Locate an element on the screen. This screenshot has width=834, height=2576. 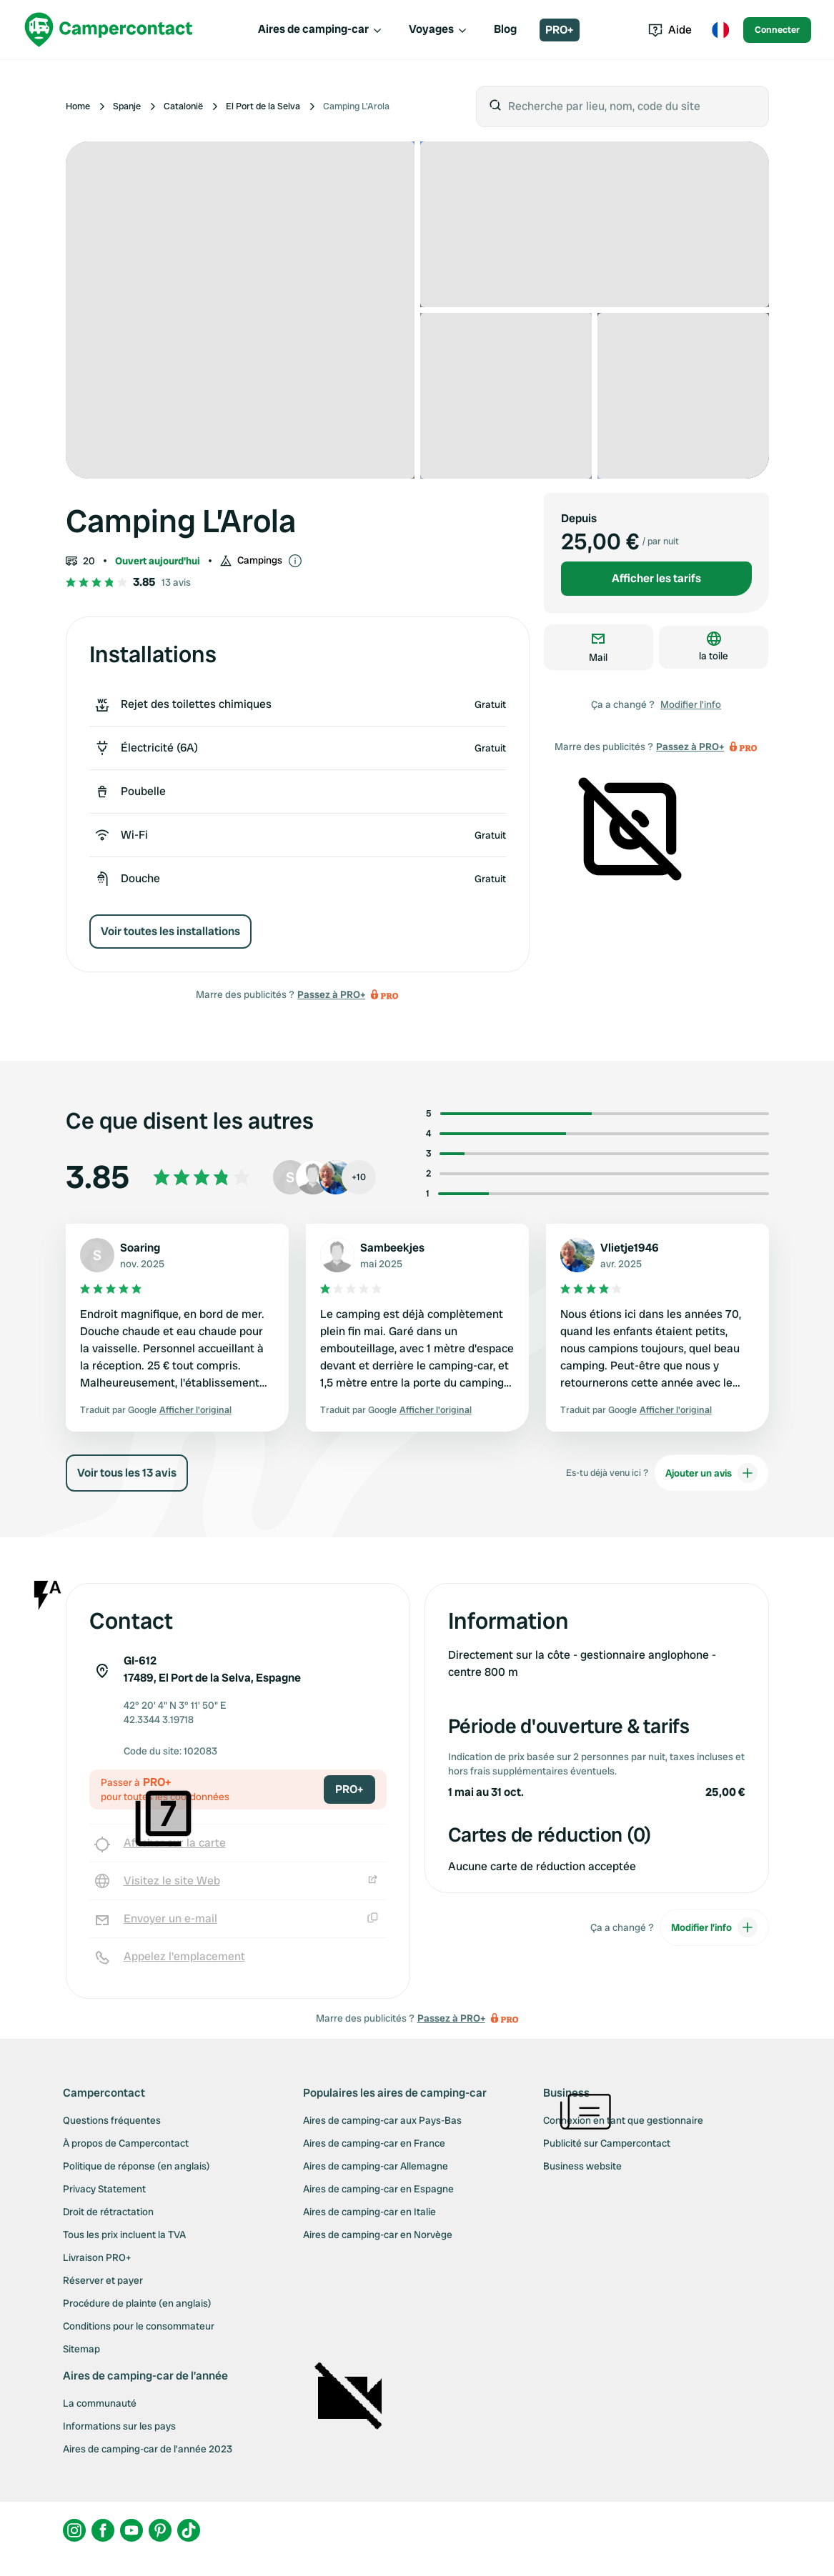
turn off camera or disable video is located at coordinates (349, 2397).